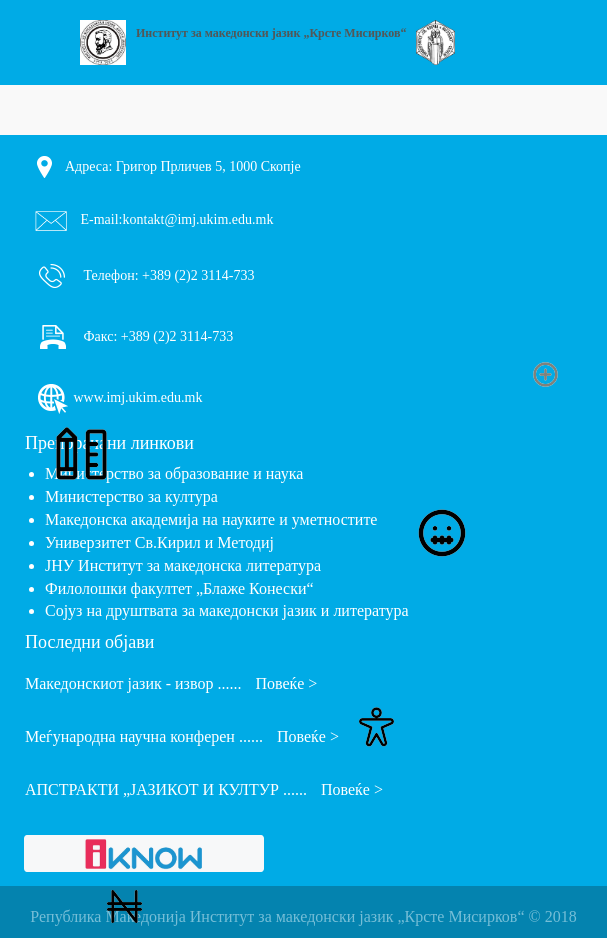  I want to click on add a new item, so click(545, 374).